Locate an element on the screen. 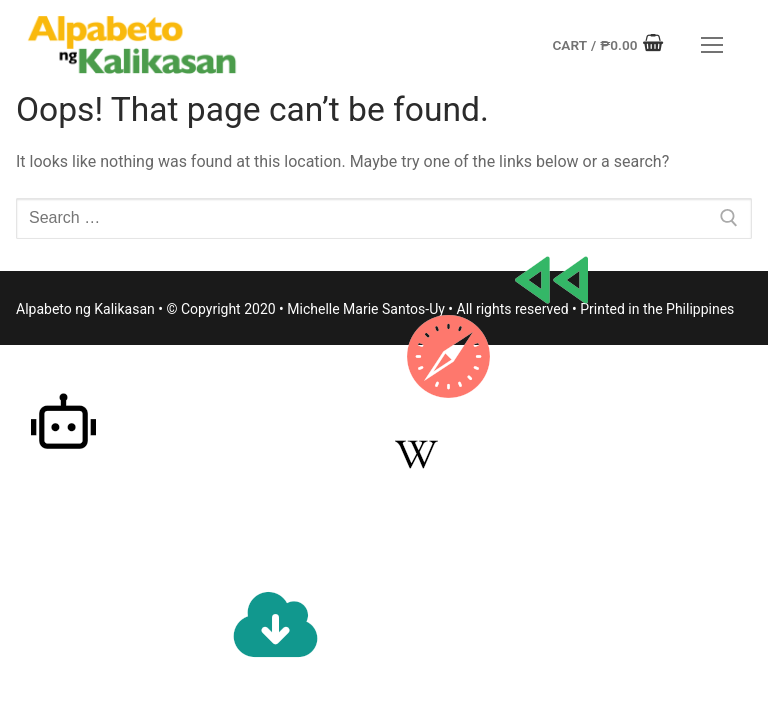  open Wikipedia is located at coordinates (416, 454).